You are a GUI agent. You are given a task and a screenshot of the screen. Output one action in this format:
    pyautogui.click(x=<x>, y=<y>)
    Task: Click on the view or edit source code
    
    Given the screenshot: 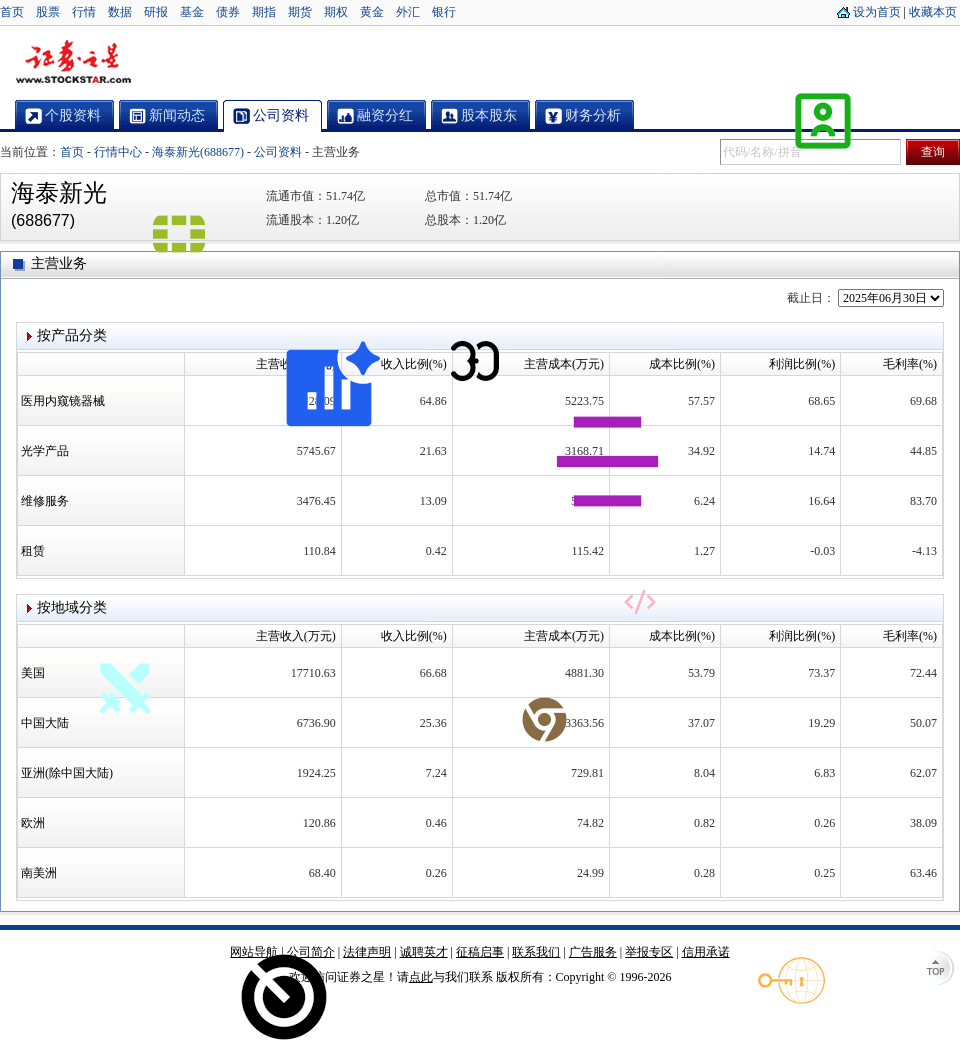 What is the action you would take?
    pyautogui.click(x=640, y=602)
    